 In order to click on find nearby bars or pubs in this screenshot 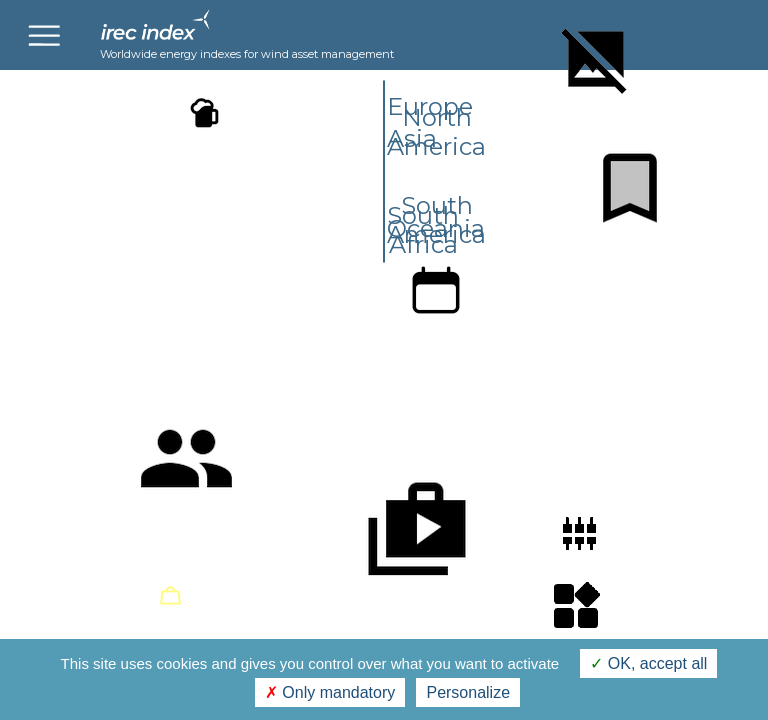, I will do `click(204, 113)`.